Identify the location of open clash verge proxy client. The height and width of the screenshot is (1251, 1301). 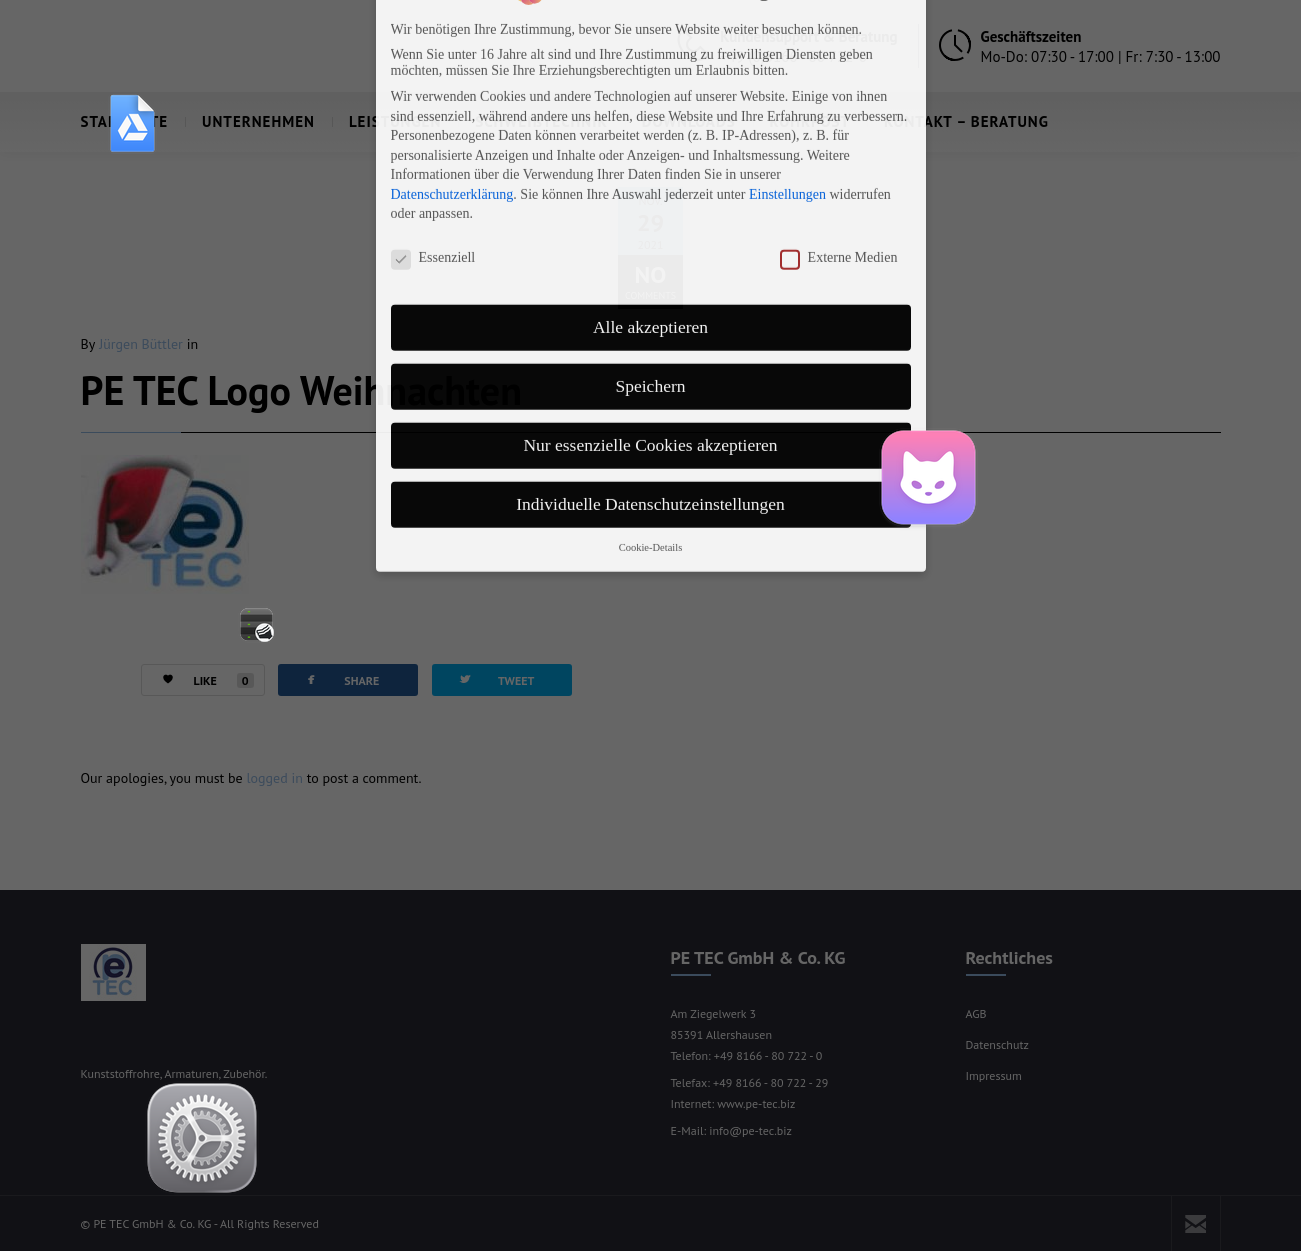
(928, 477).